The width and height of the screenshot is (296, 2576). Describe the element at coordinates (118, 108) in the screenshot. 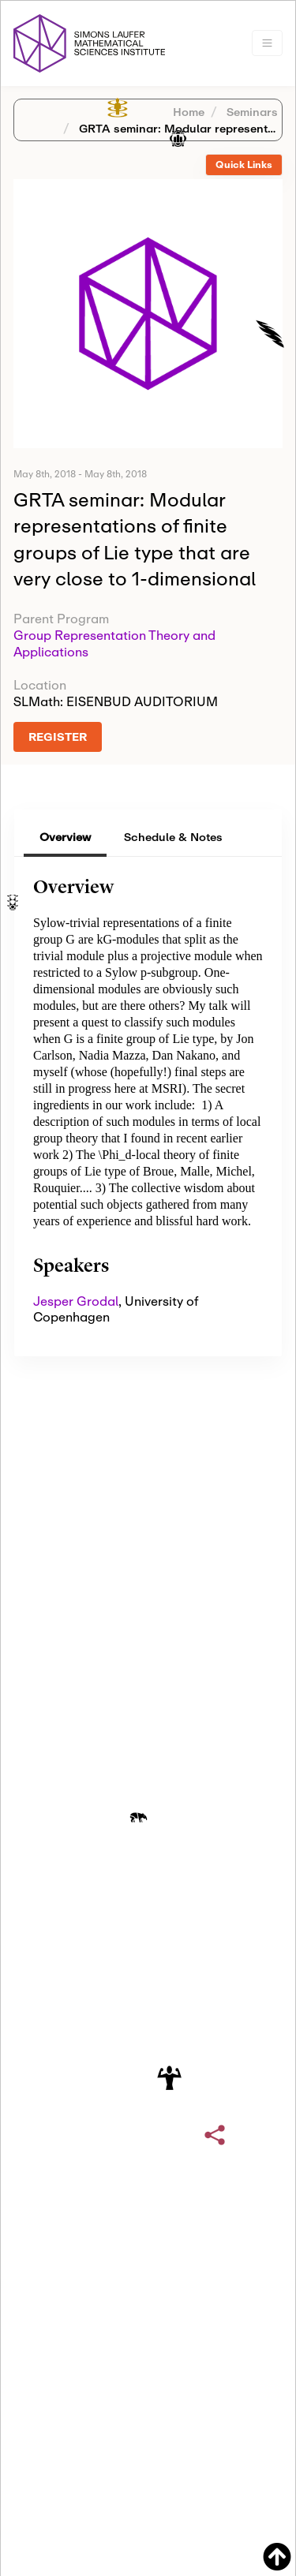

I see `teleport to a new location` at that location.